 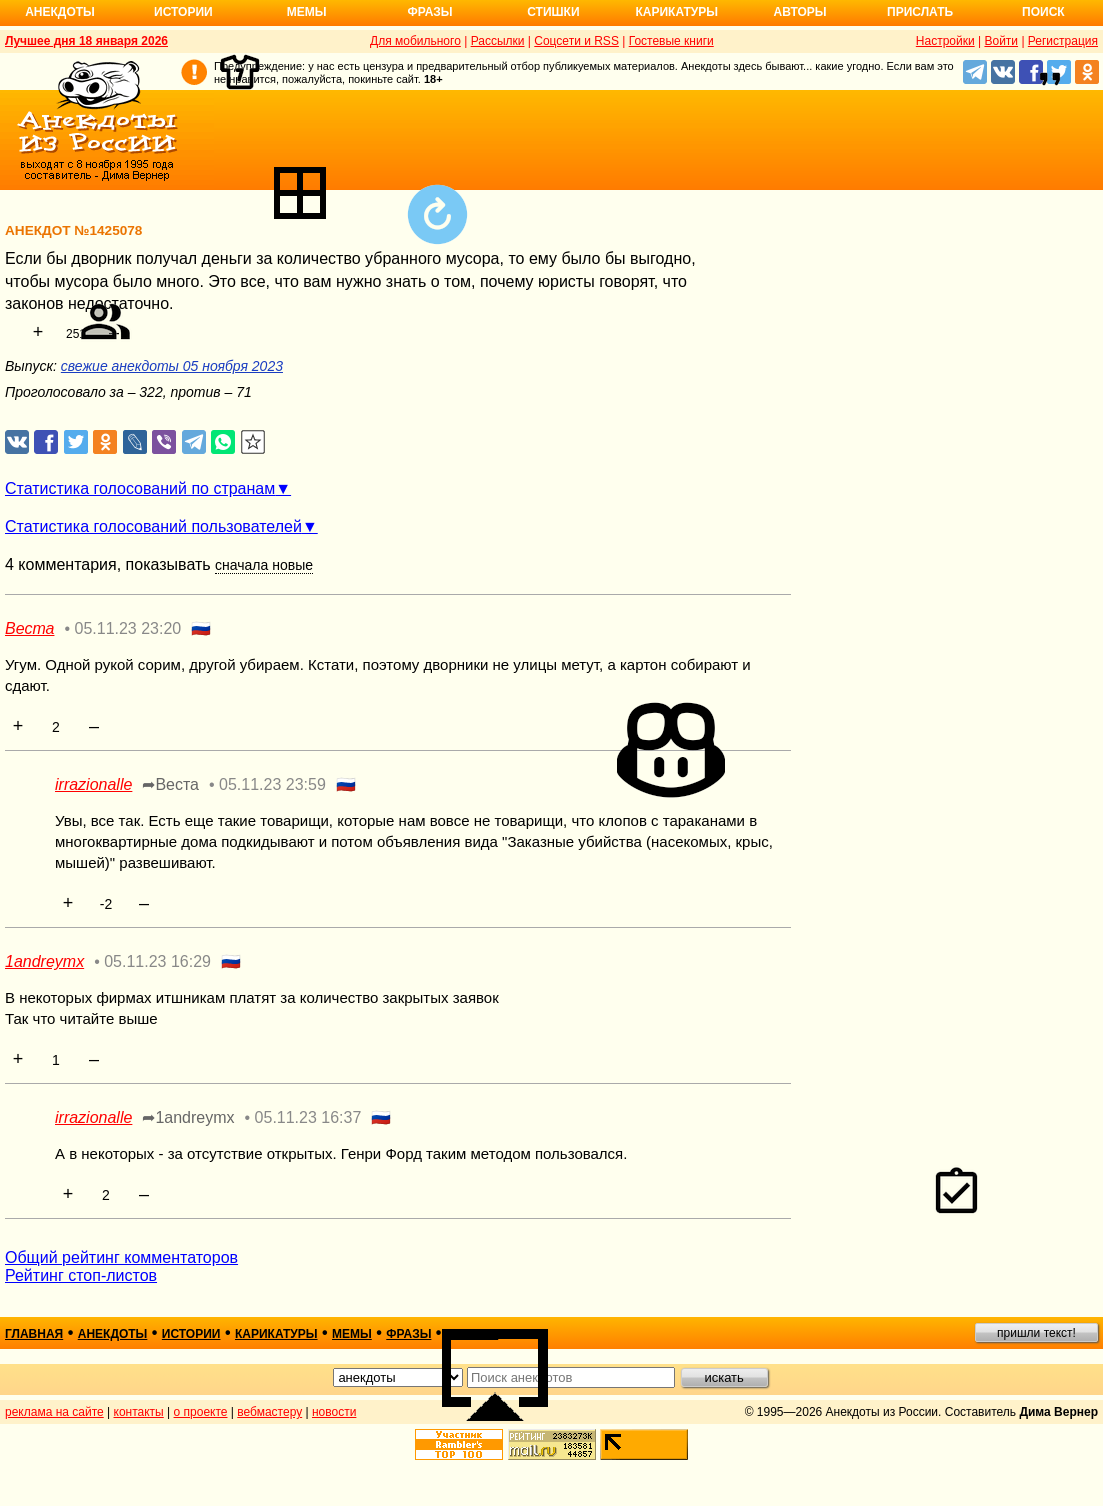 I want to click on view contacts or people list, so click(x=105, y=321).